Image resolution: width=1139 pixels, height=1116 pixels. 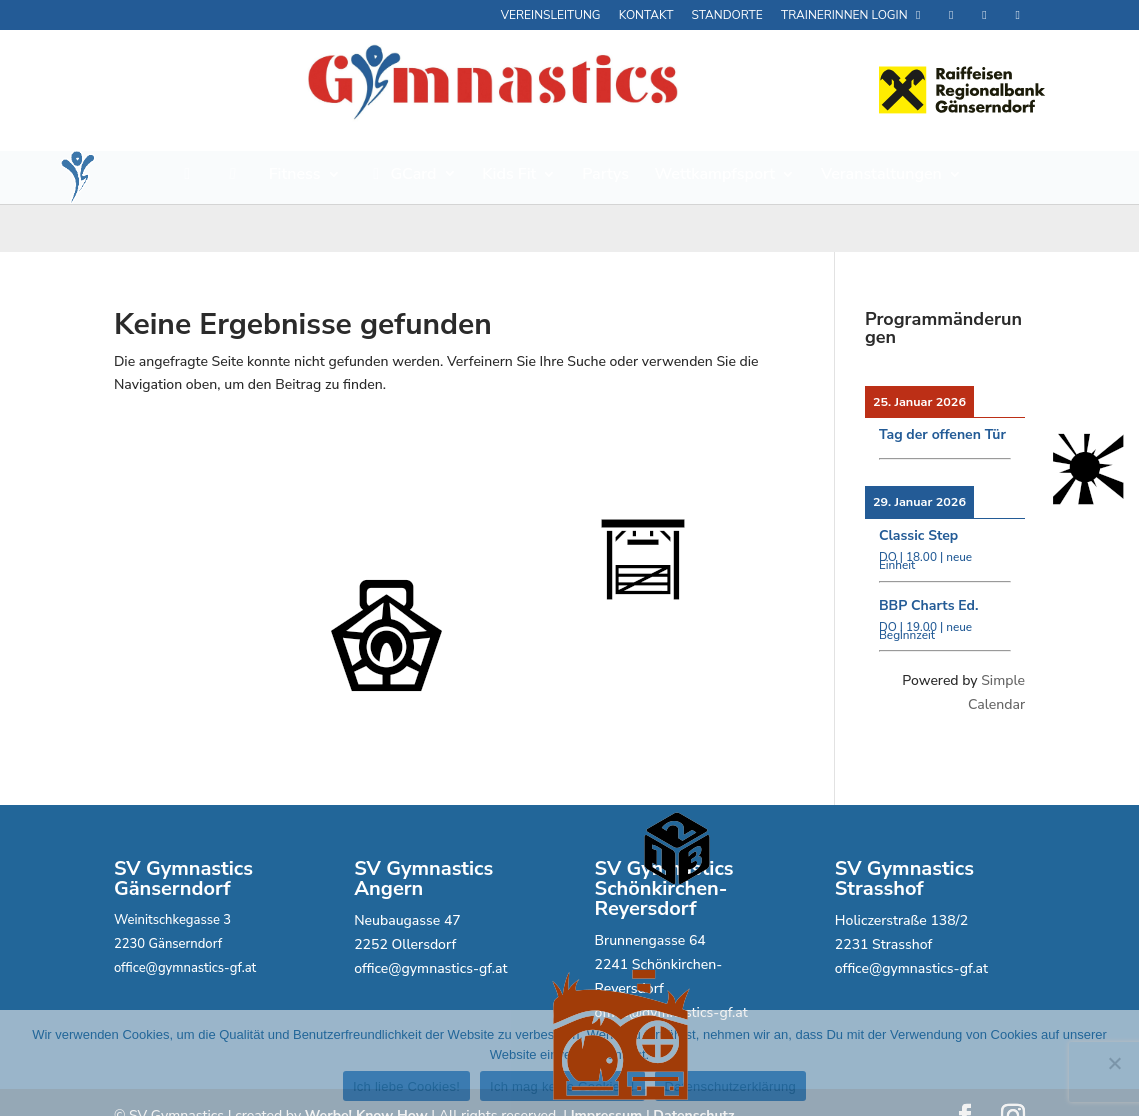 What do you see at coordinates (677, 849) in the screenshot?
I see `roll dice or generate random number` at bounding box center [677, 849].